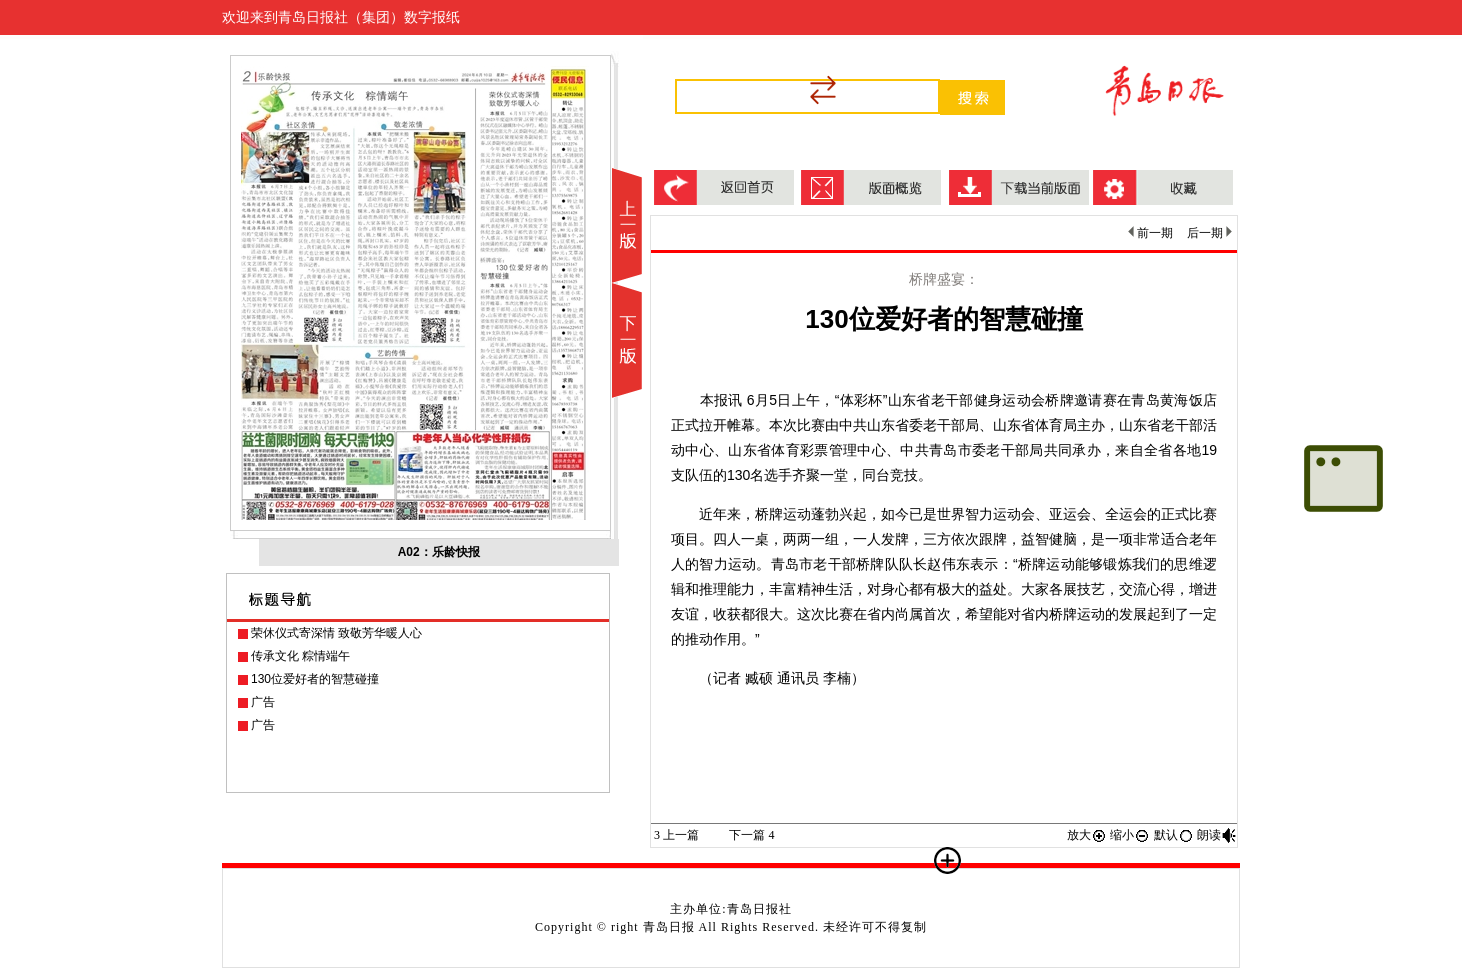 The image size is (1462, 968). What do you see at coordinates (823, 90) in the screenshot?
I see `switch between two views or modes` at bounding box center [823, 90].